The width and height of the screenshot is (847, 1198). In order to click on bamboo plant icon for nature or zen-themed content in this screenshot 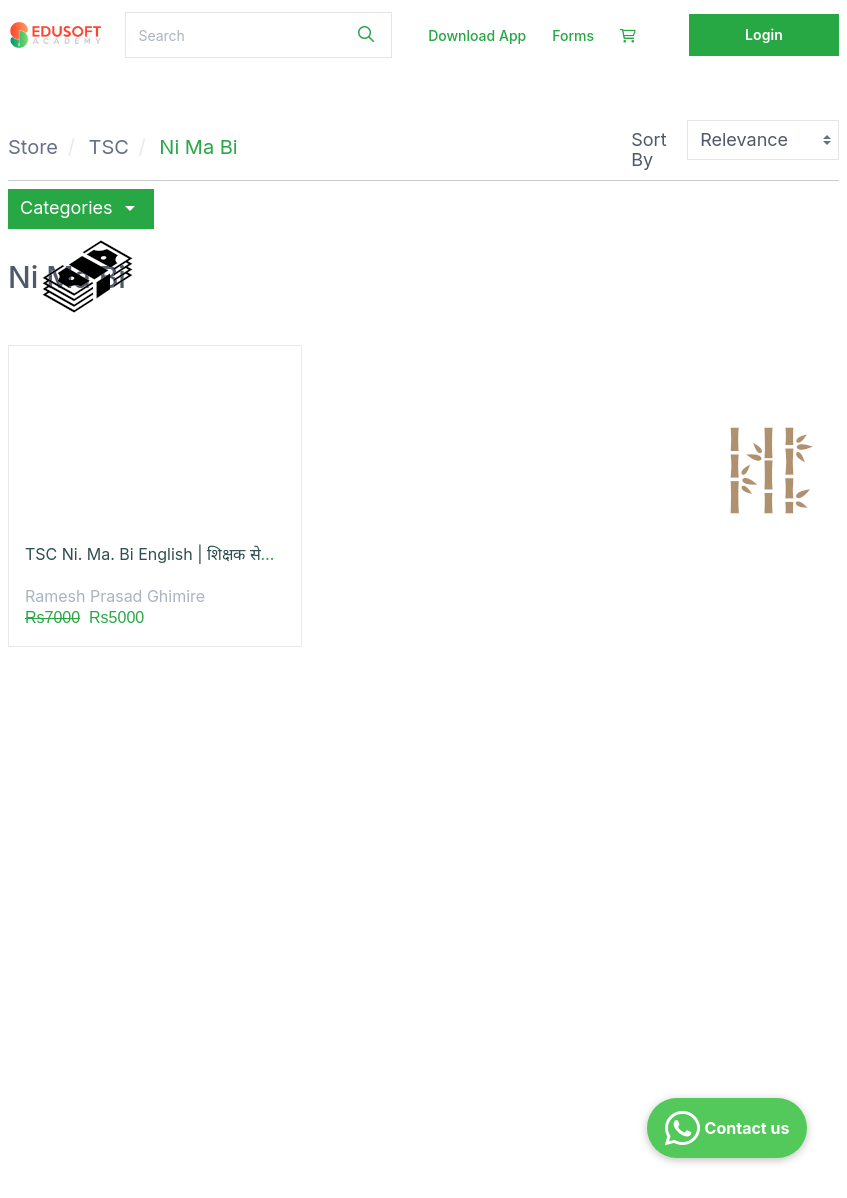, I will do `click(768, 470)`.